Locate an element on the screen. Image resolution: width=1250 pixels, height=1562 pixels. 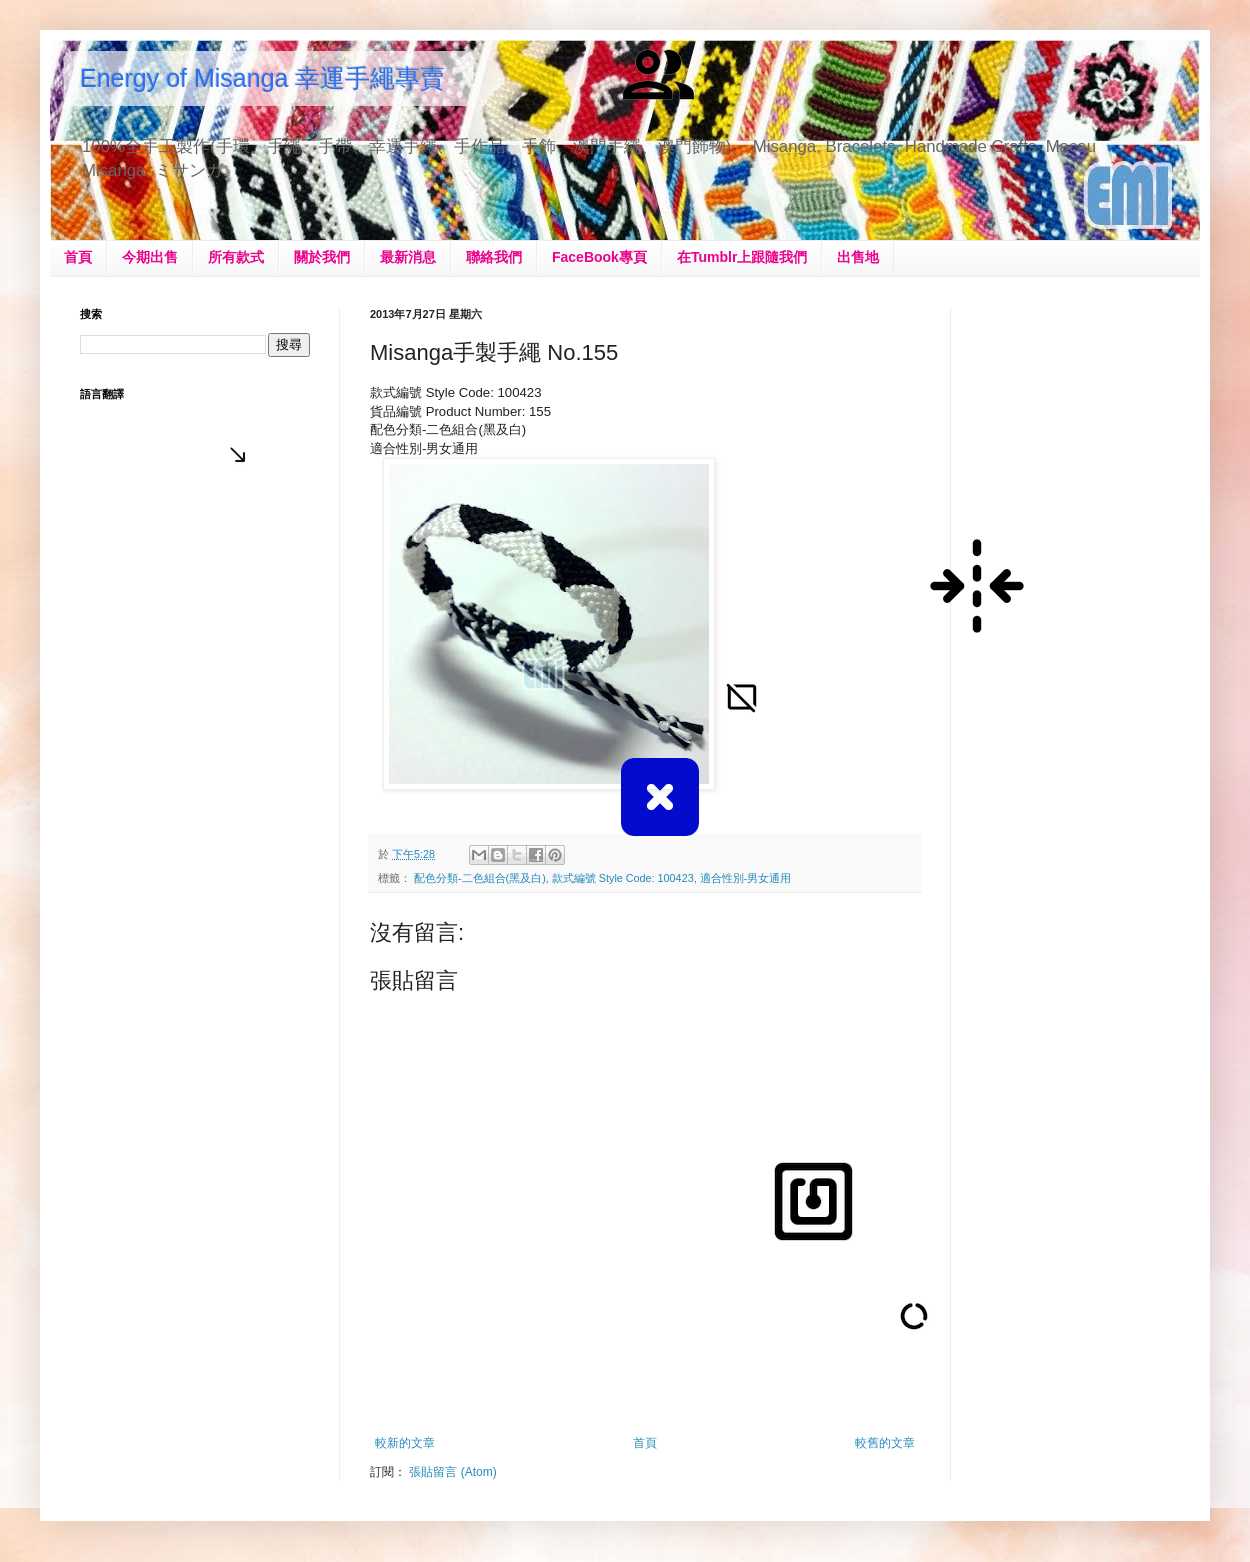
tap to enable nfc connectivity is located at coordinates (813, 1201).